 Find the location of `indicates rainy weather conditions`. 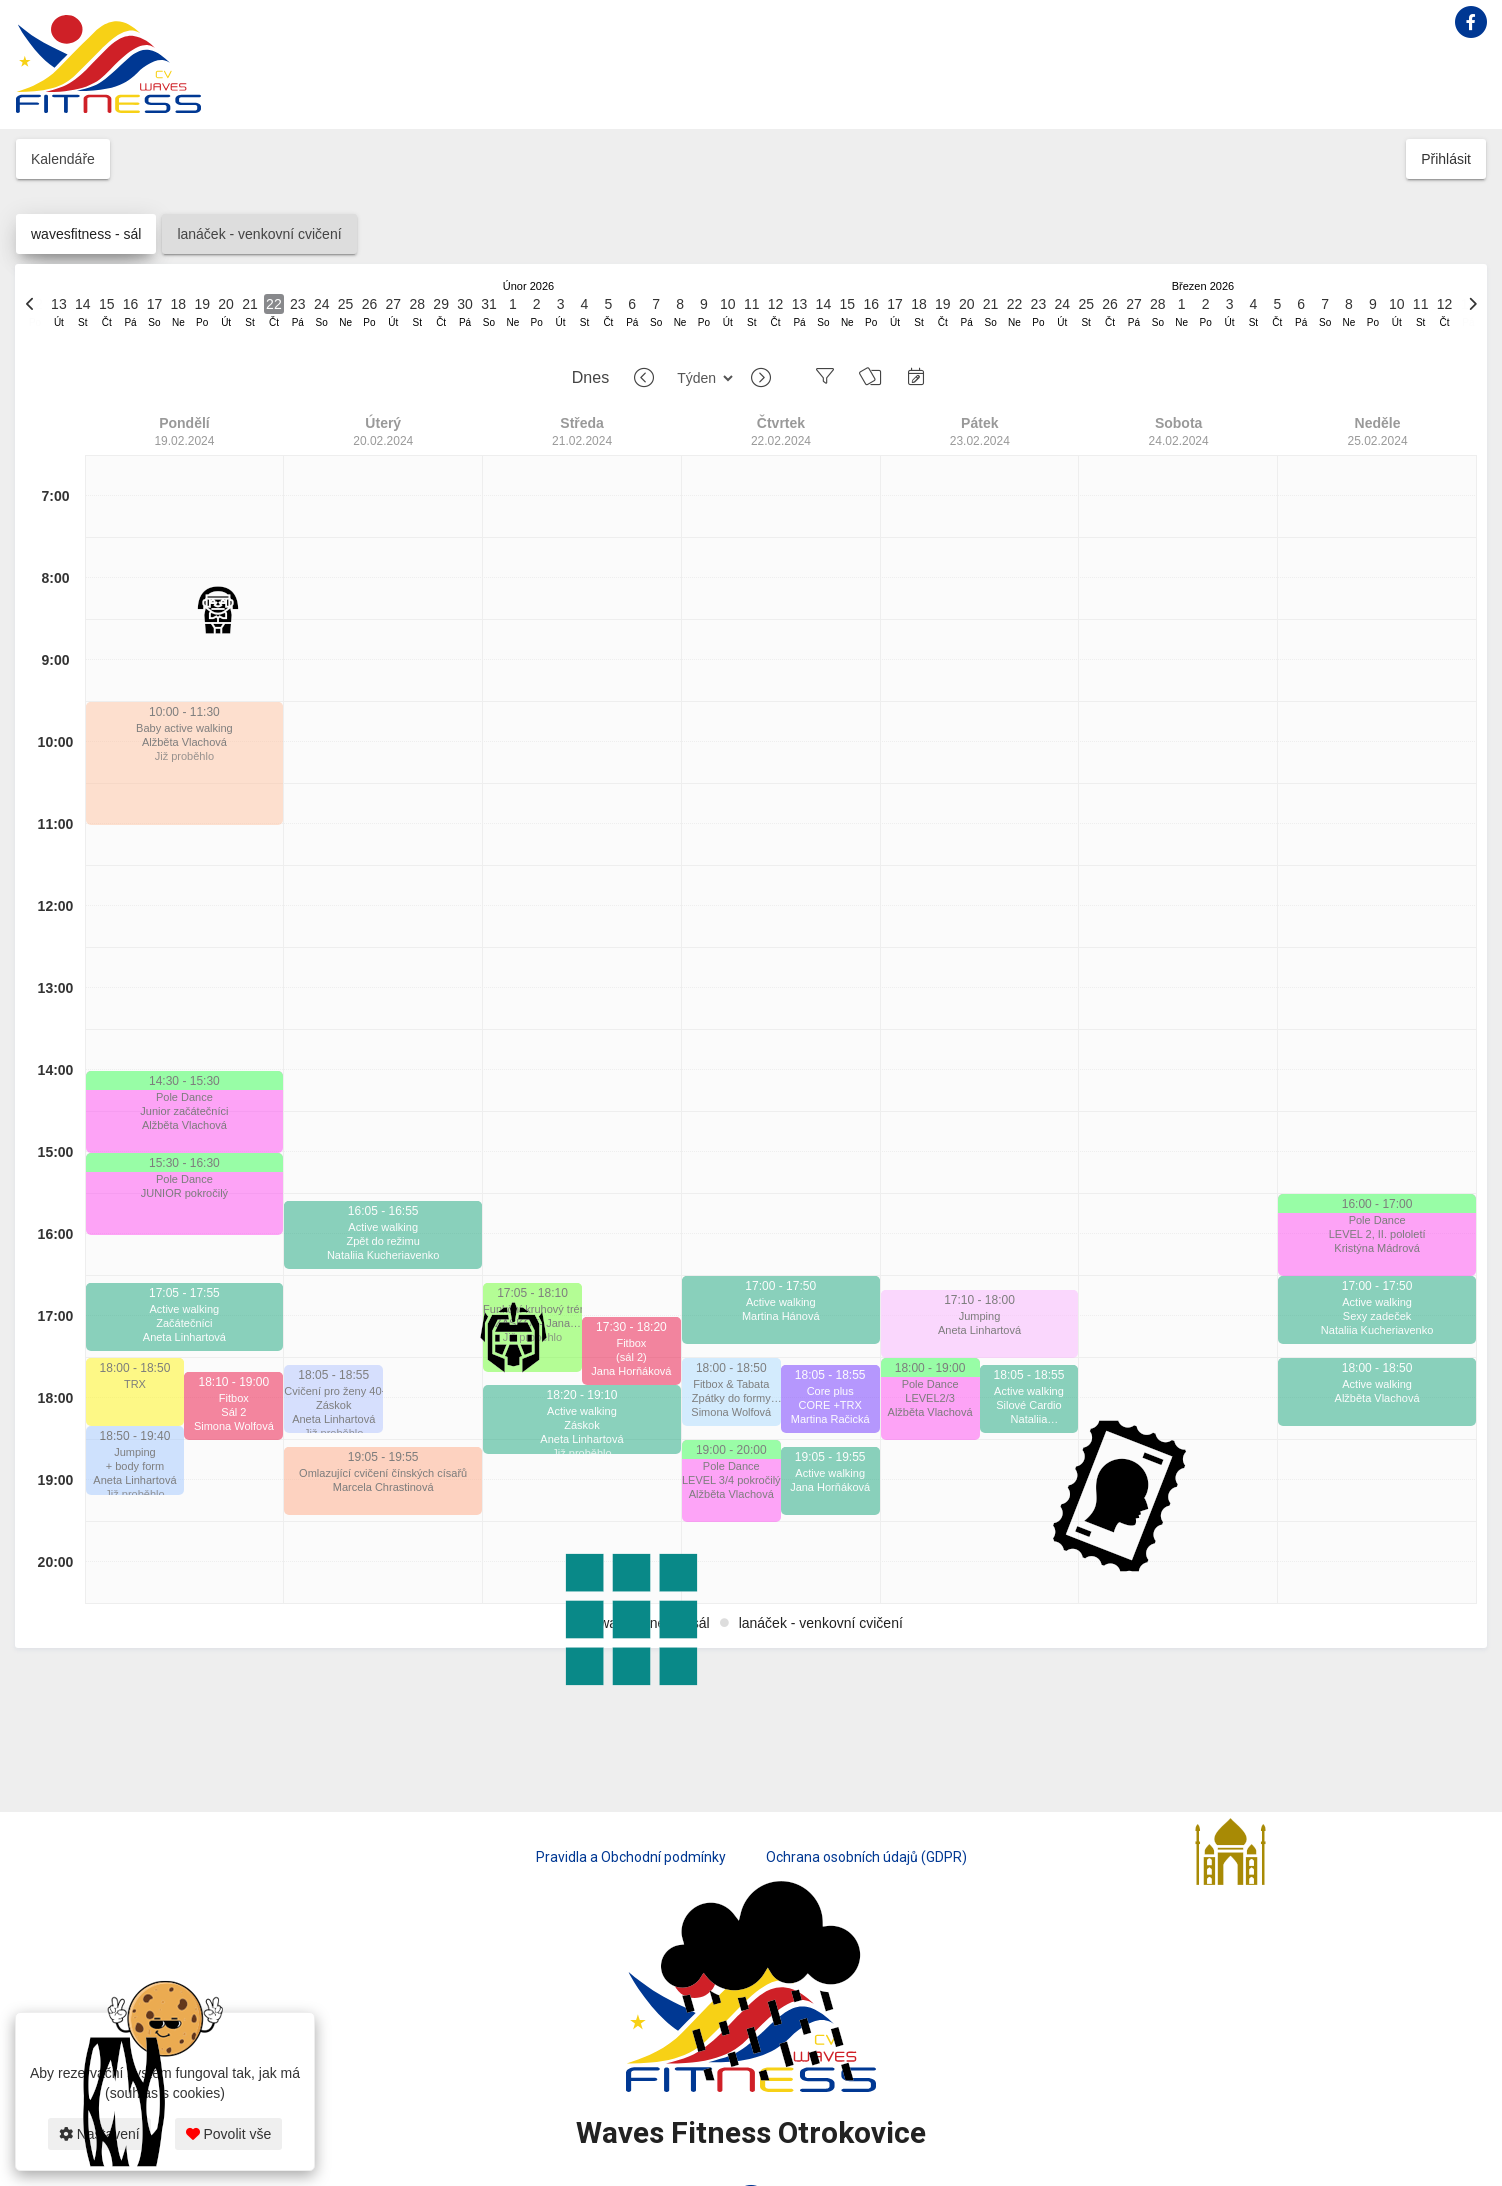

indicates rainy weather conditions is located at coordinates (760, 1980).